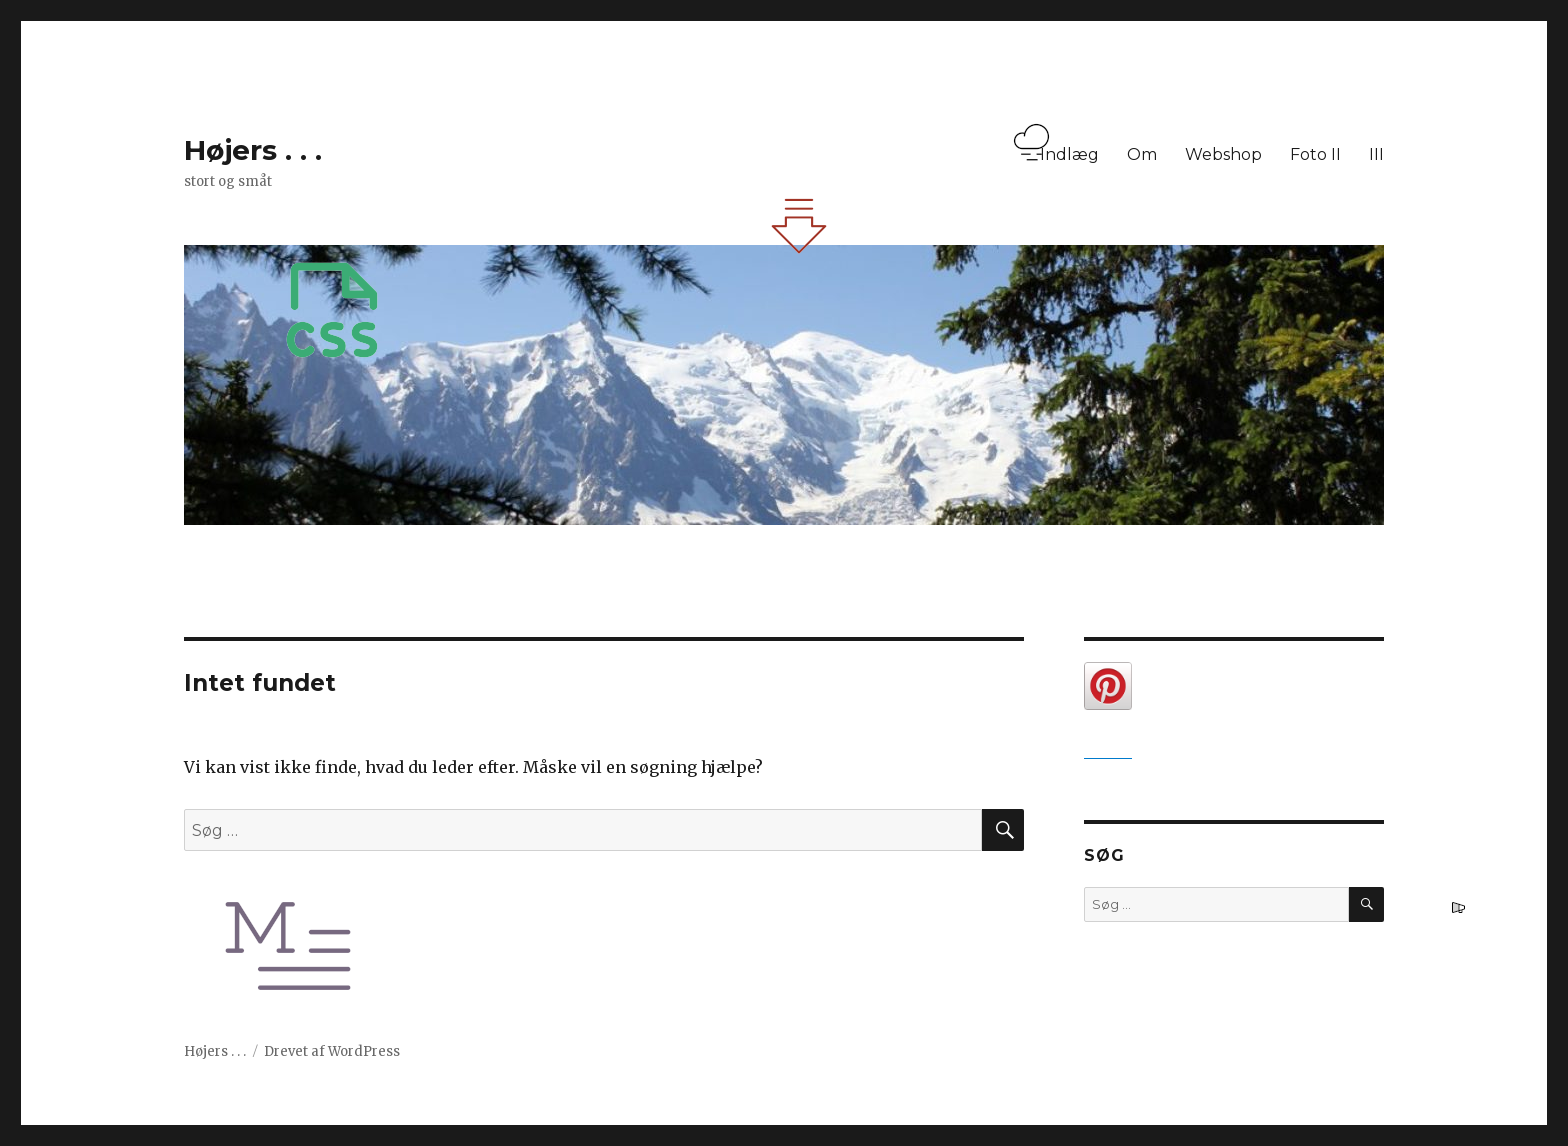 The width and height of the screenshot is (1568, 1146). Describe the element at coordinates (1031, 141) in the screenshot. I see `indicates foggy weather conditions` at that location.